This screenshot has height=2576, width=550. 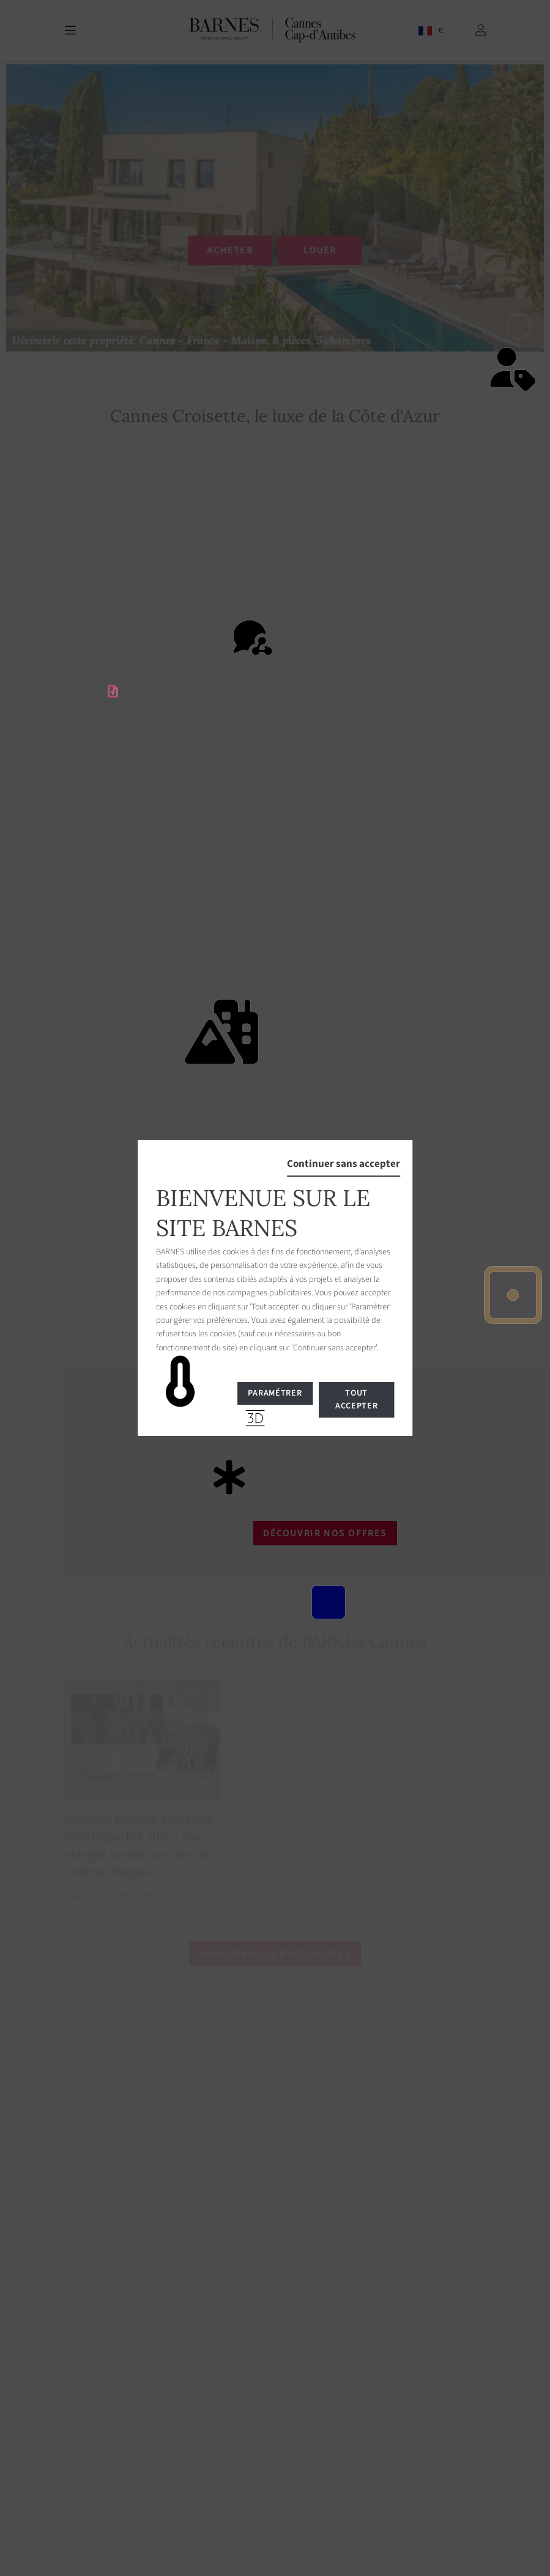 What do you see at coordinates (251, 636) in the screenshot?
I see `view connected conversations or message threads` at bounding box center [251, 636].